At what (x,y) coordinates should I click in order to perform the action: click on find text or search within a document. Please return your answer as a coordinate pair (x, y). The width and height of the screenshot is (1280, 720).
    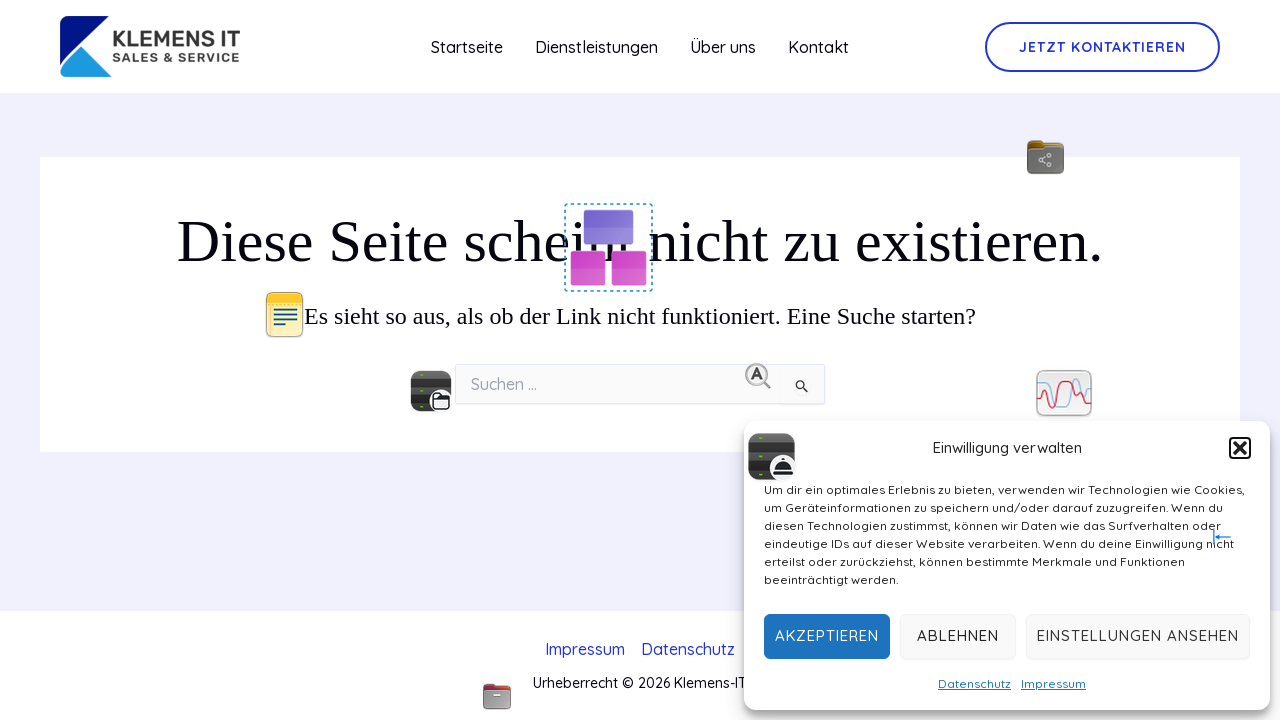
    Looking at the image, I should click on (758, 376).